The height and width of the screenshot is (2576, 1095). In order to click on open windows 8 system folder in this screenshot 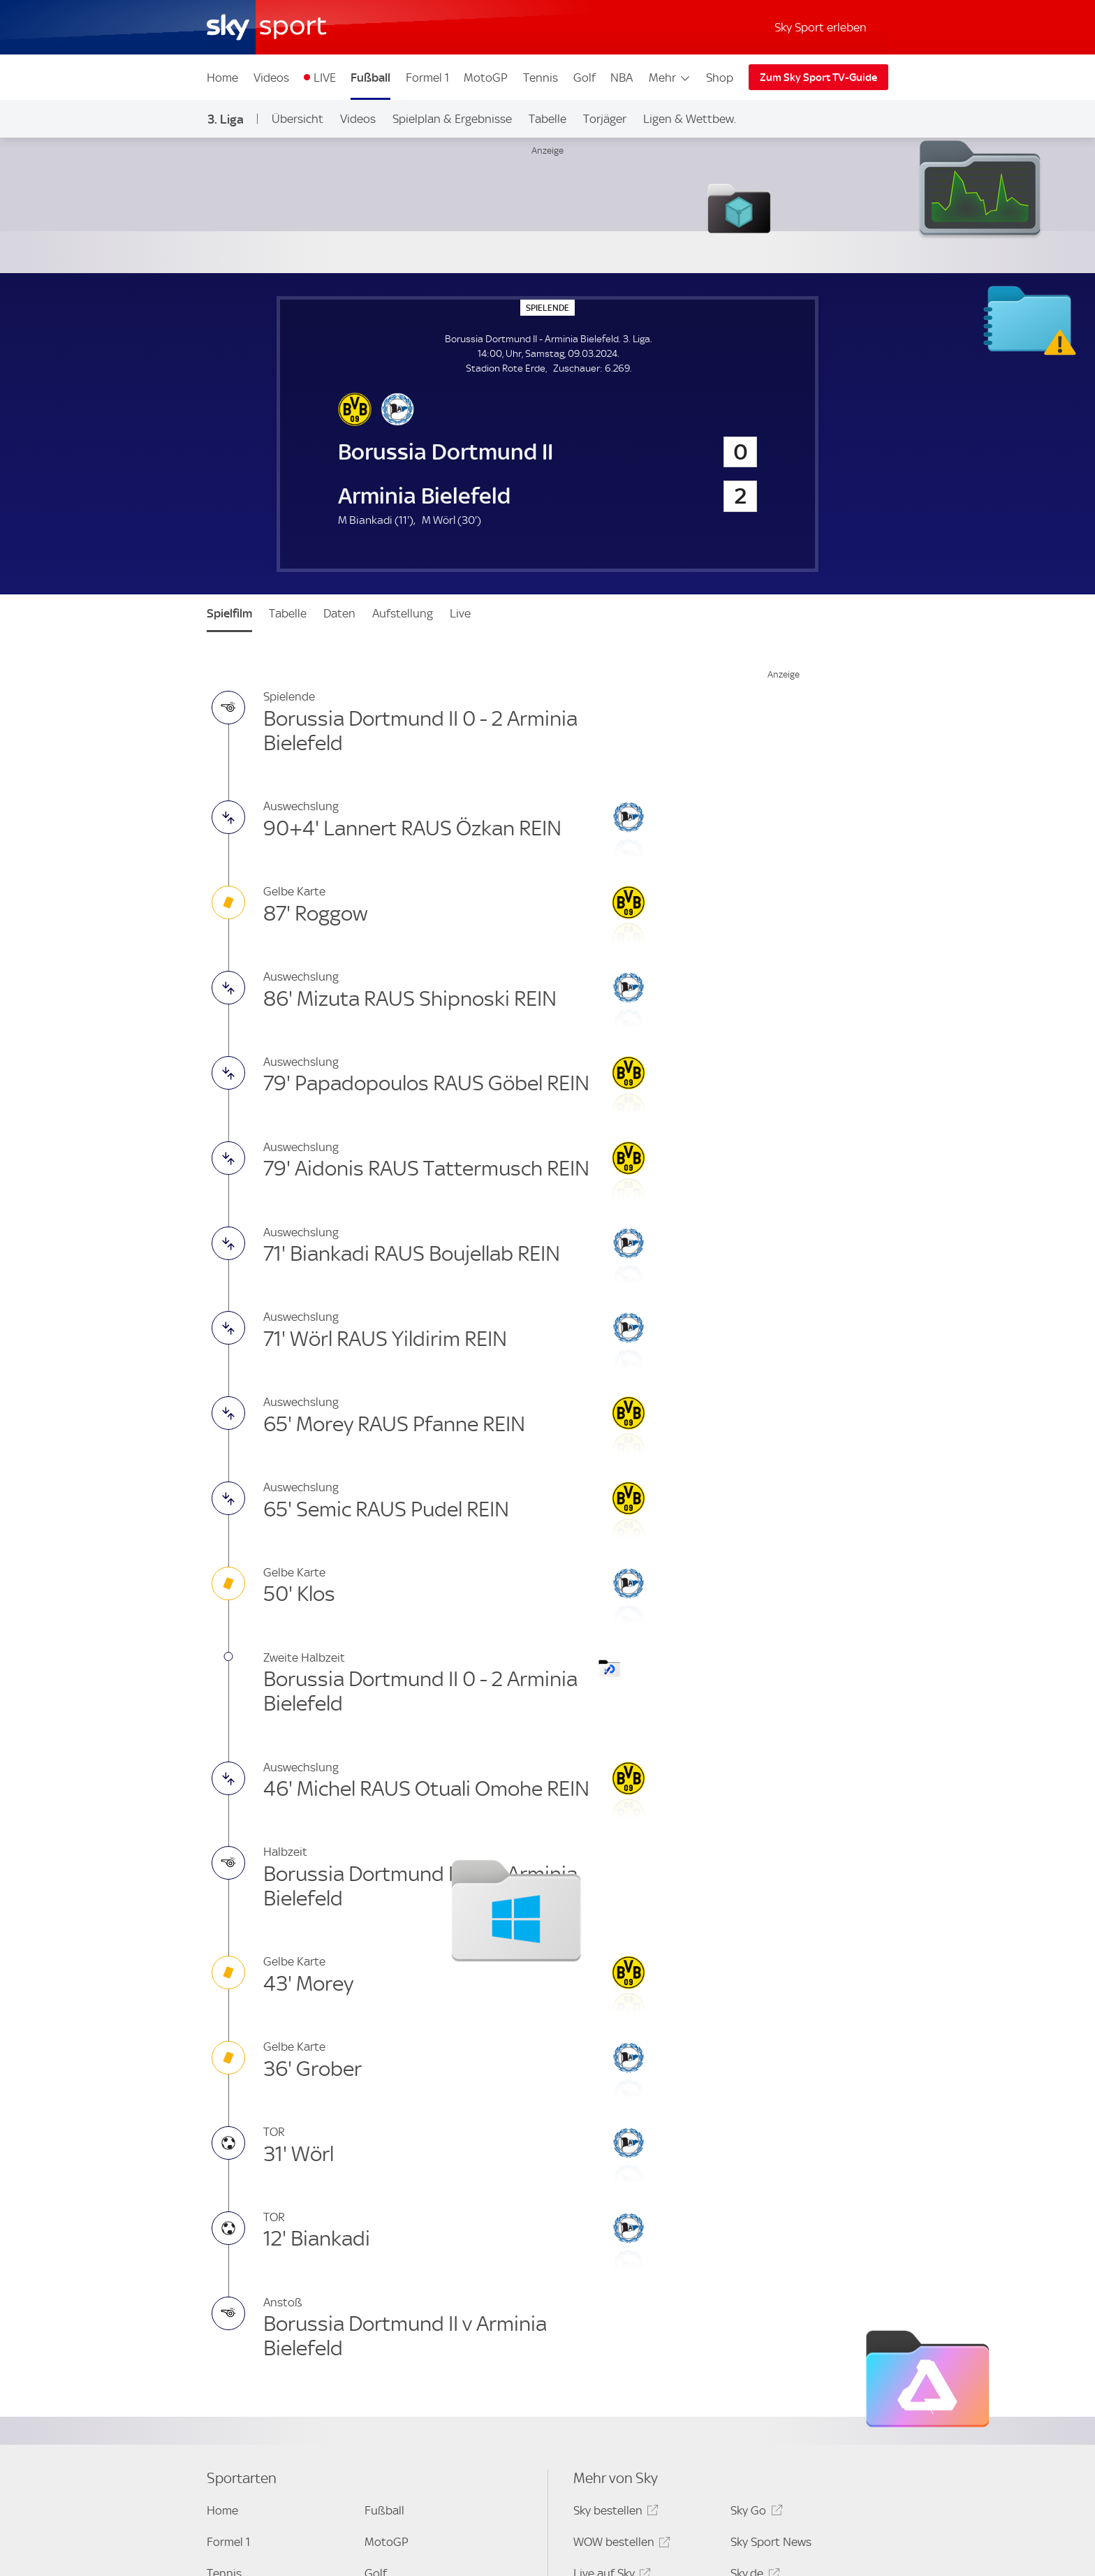, I will do `click(515, 1914)`.